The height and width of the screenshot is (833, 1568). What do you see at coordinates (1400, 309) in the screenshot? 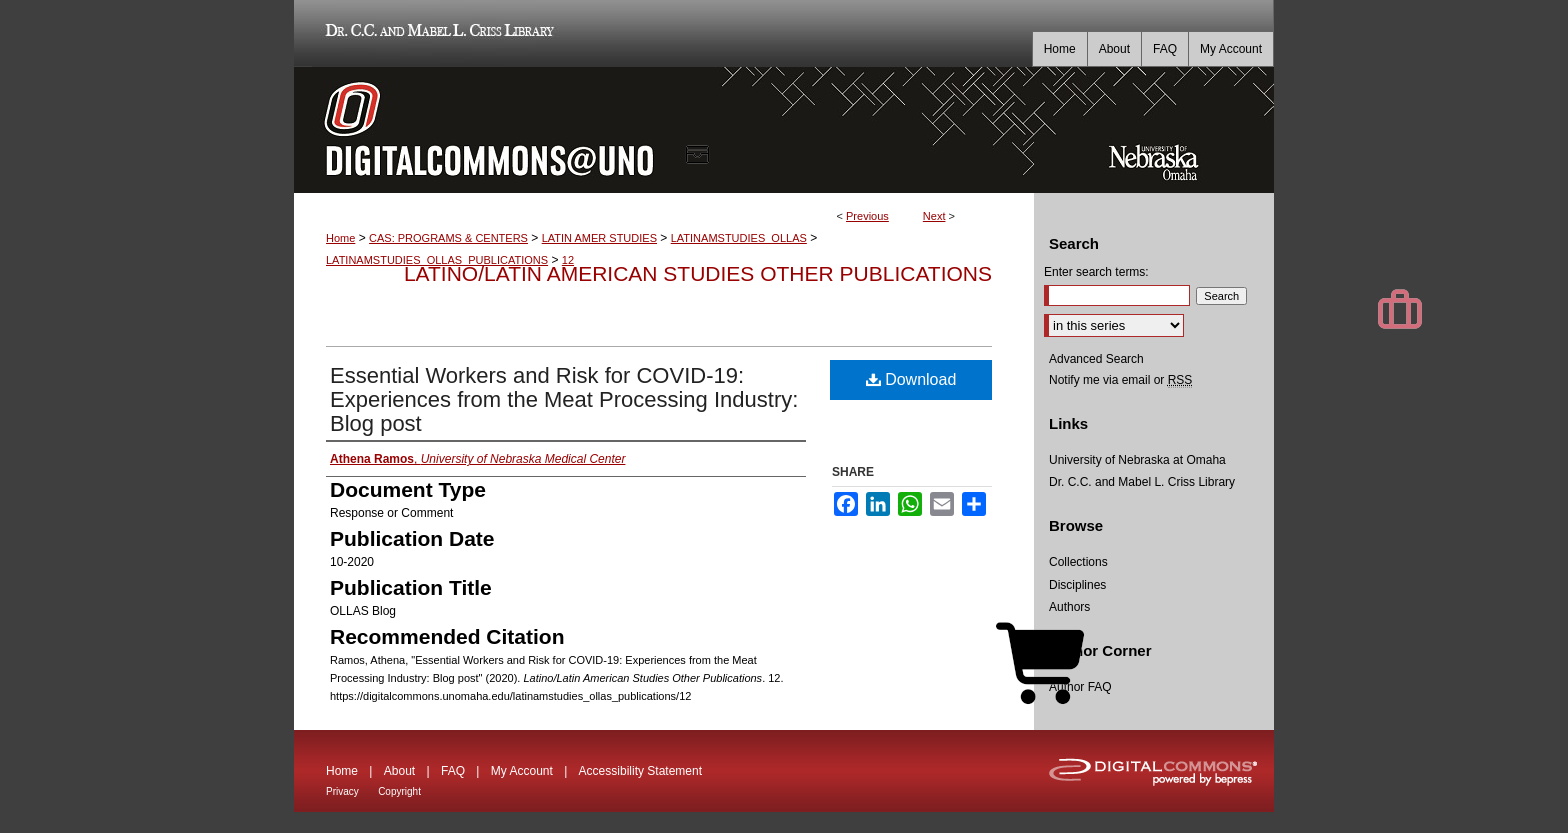
I see `access work or business-related content` at bounding box center [1400, 309].